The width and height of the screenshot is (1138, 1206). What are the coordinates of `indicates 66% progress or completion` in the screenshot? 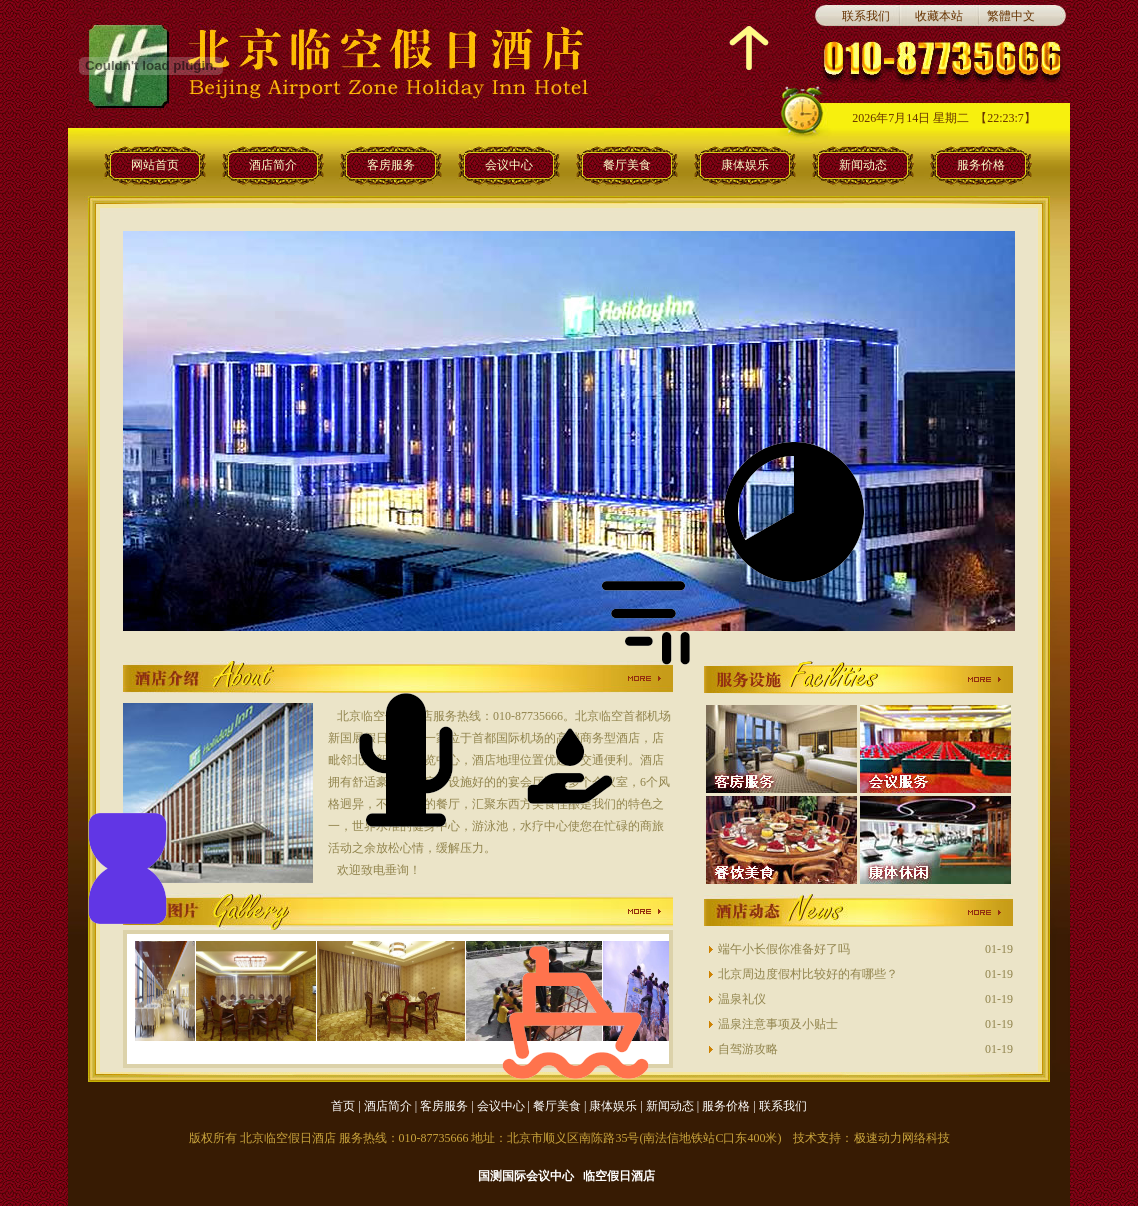 It's located at (794, 512).